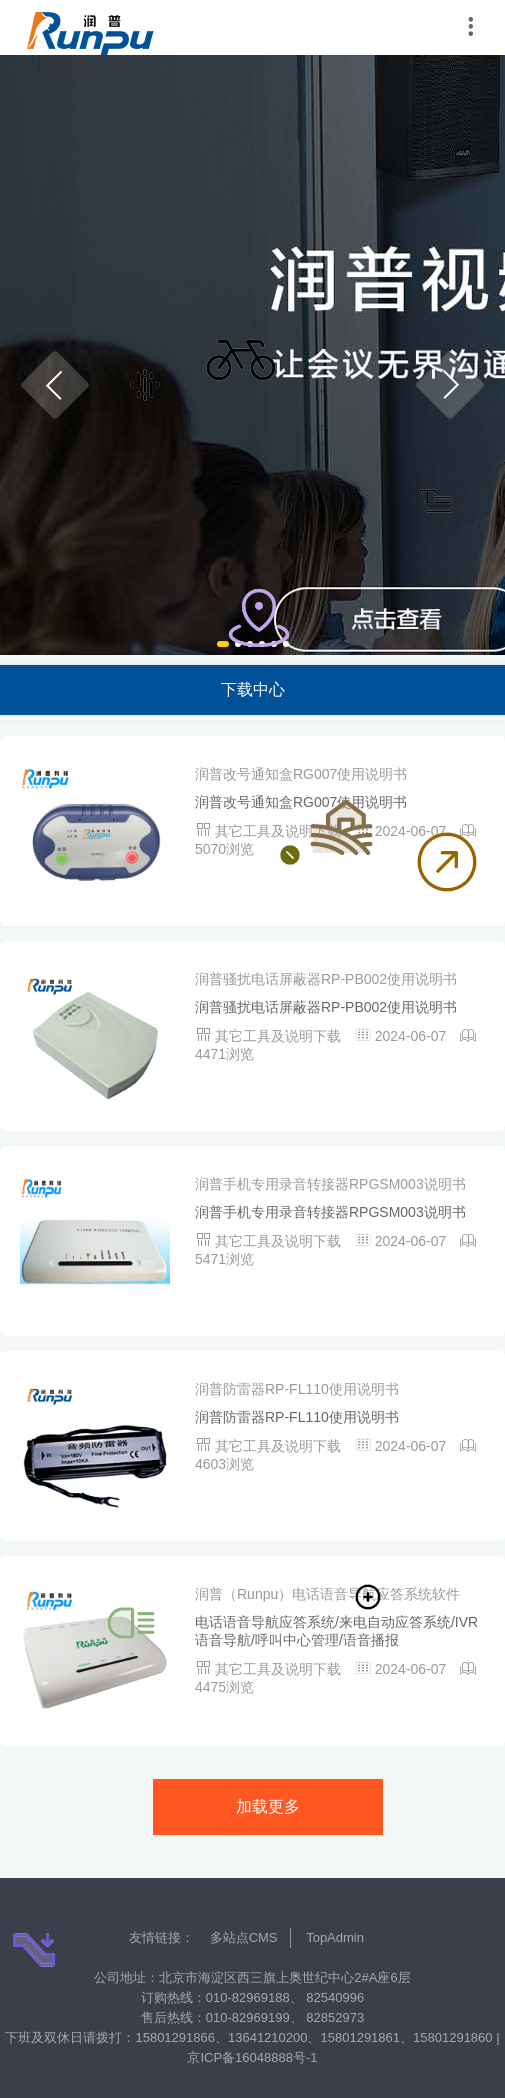 The image size is (505, 2098). Describe the element at coordinates (34, 1950) in the screenshot. I see `indicates escalator going down` at that location.